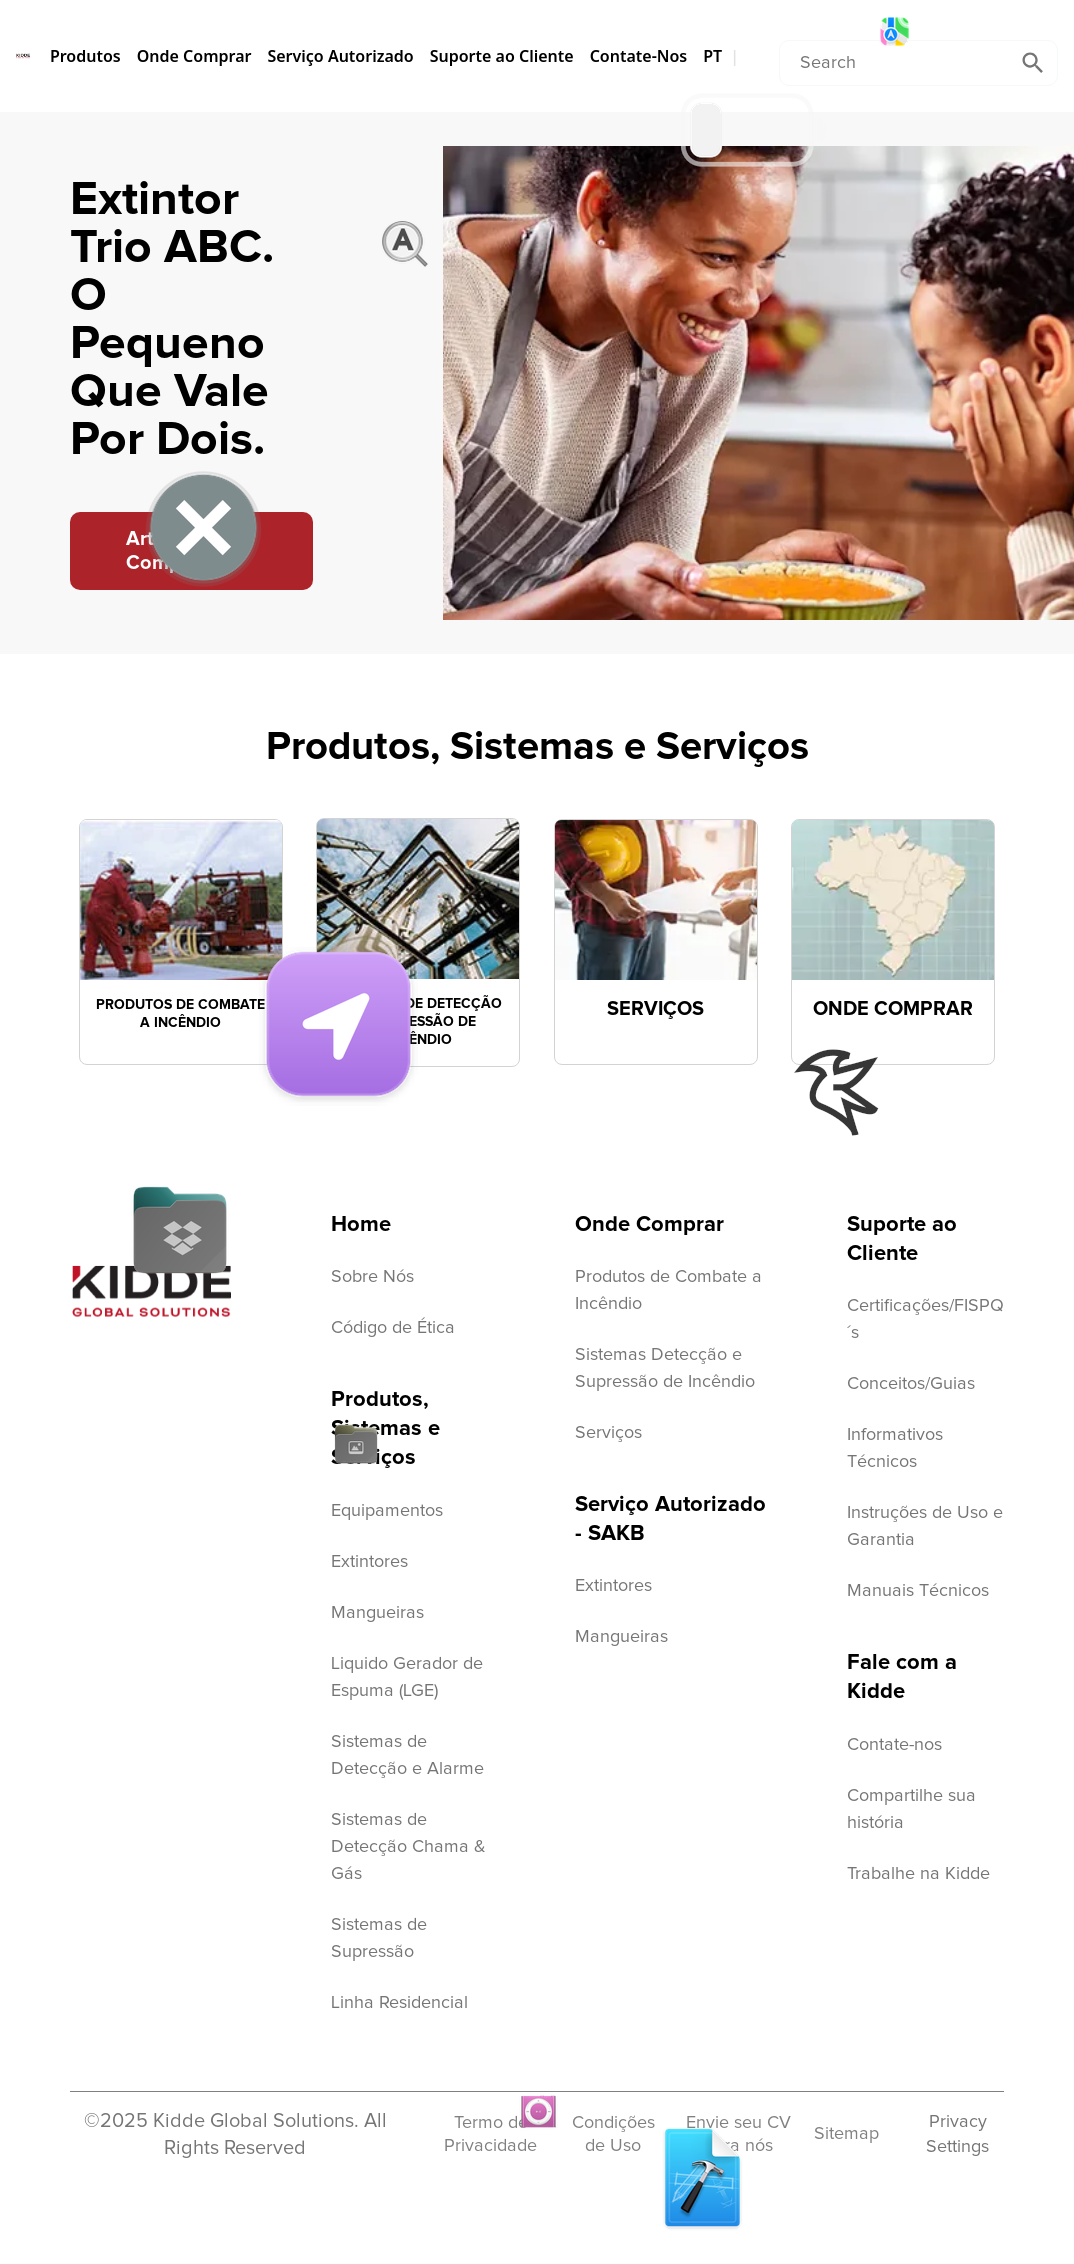  I want to click on search for text or content, so click(405, 244).